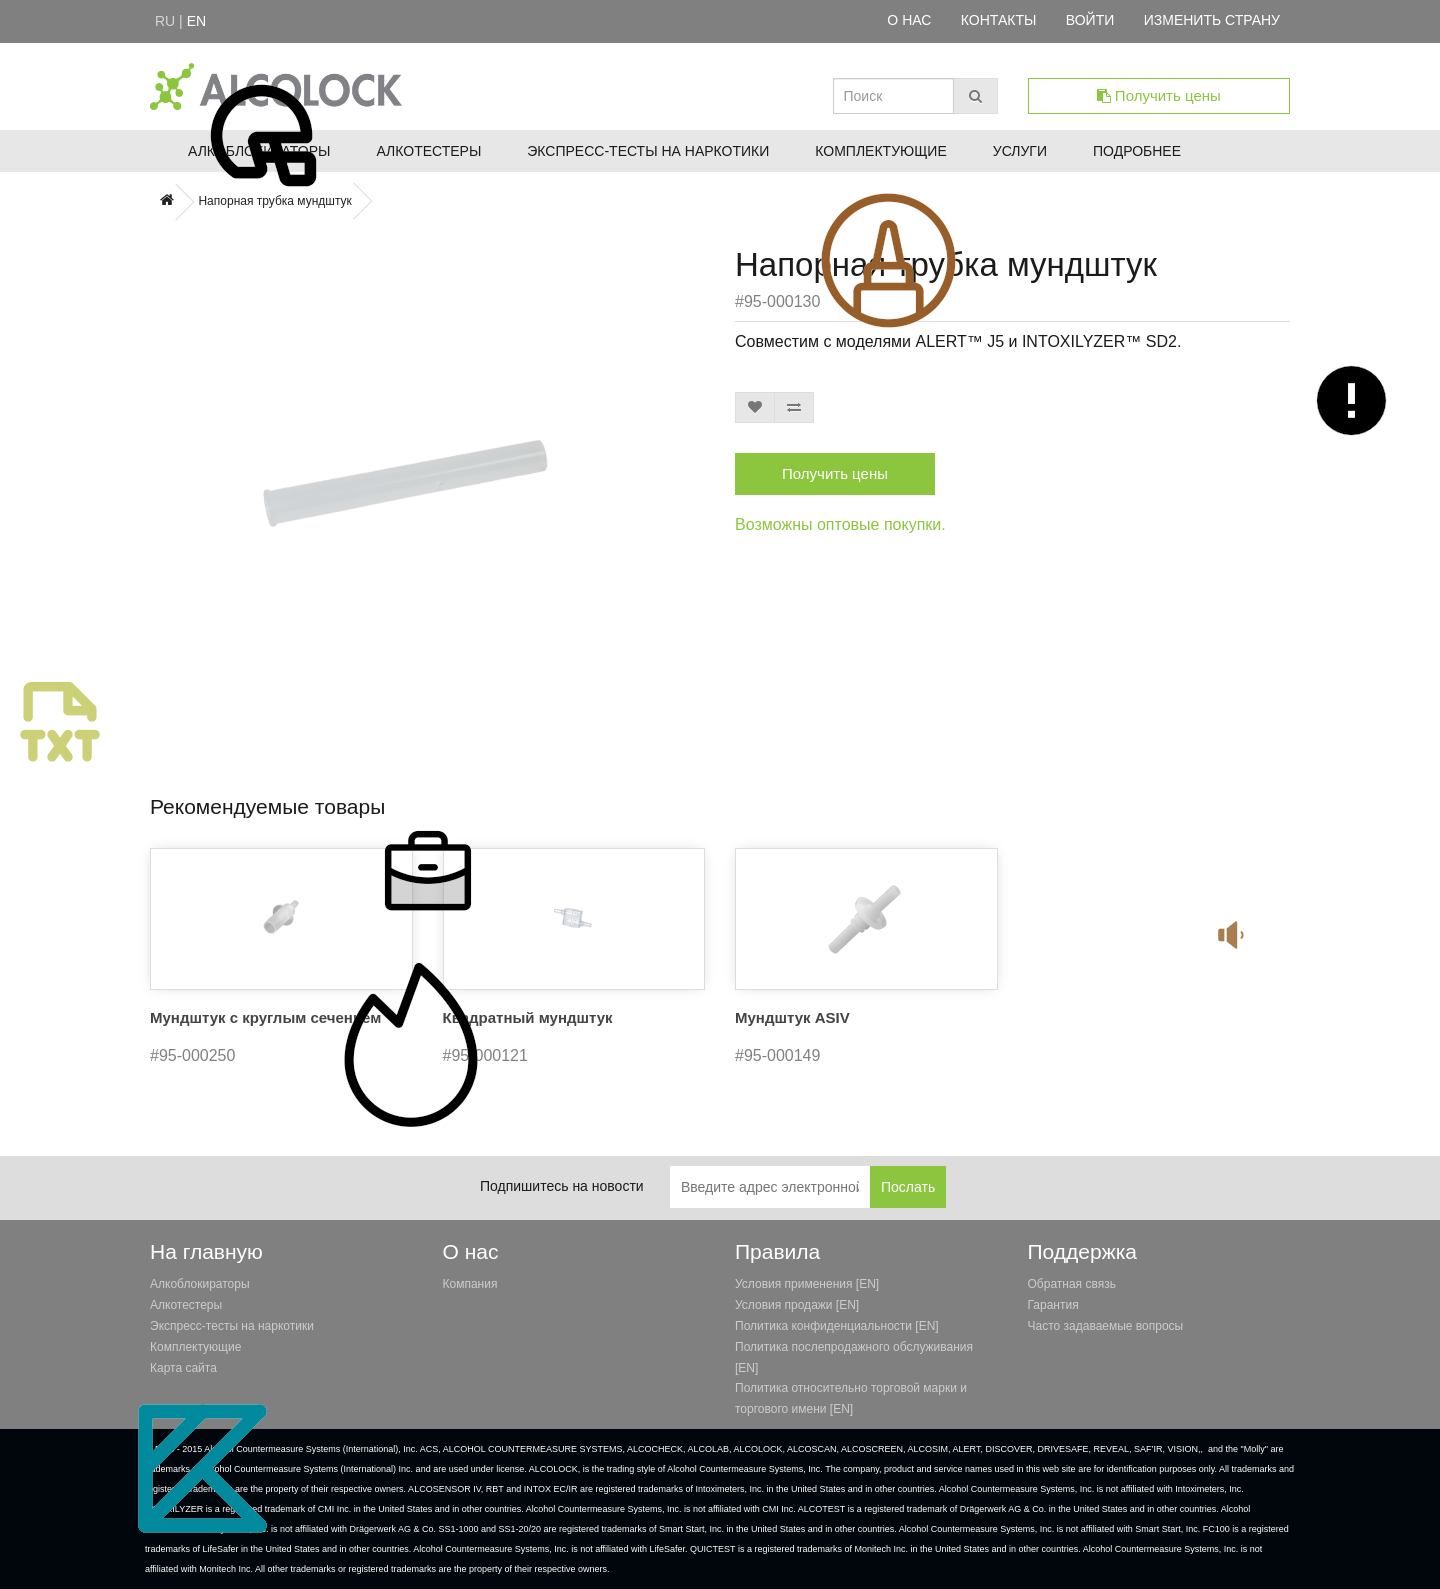 This screenshot has width=1440, height=1589. I want to click on access work or business-related content, so click(428, 874).